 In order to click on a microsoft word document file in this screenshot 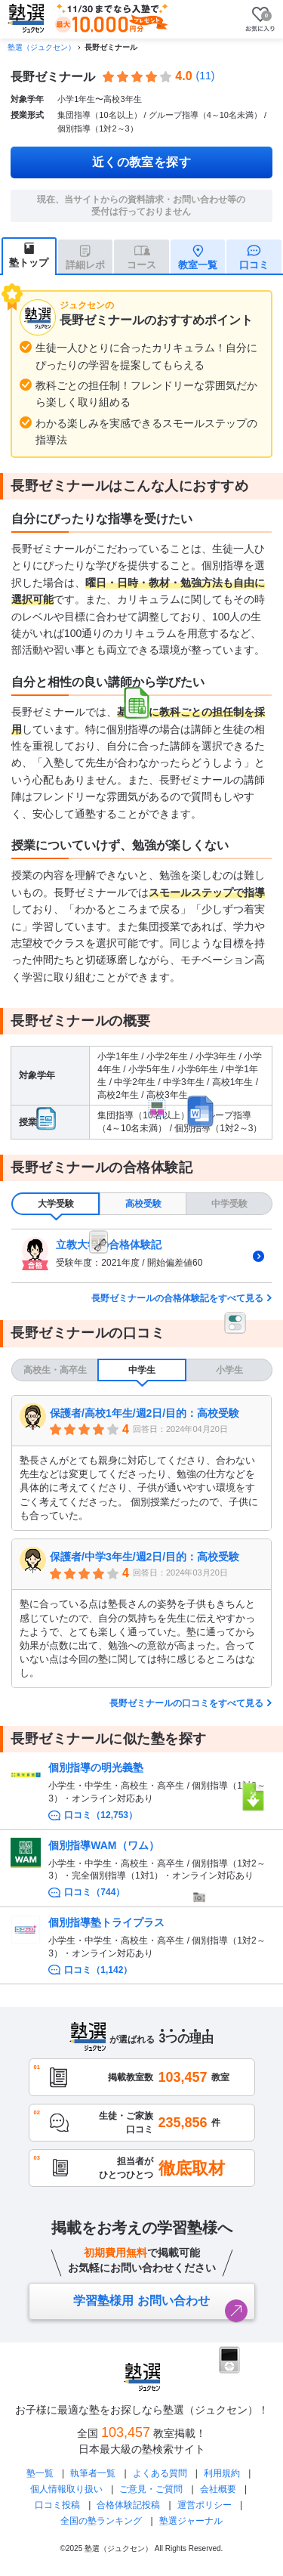, I will do `click(200, 1111)`.